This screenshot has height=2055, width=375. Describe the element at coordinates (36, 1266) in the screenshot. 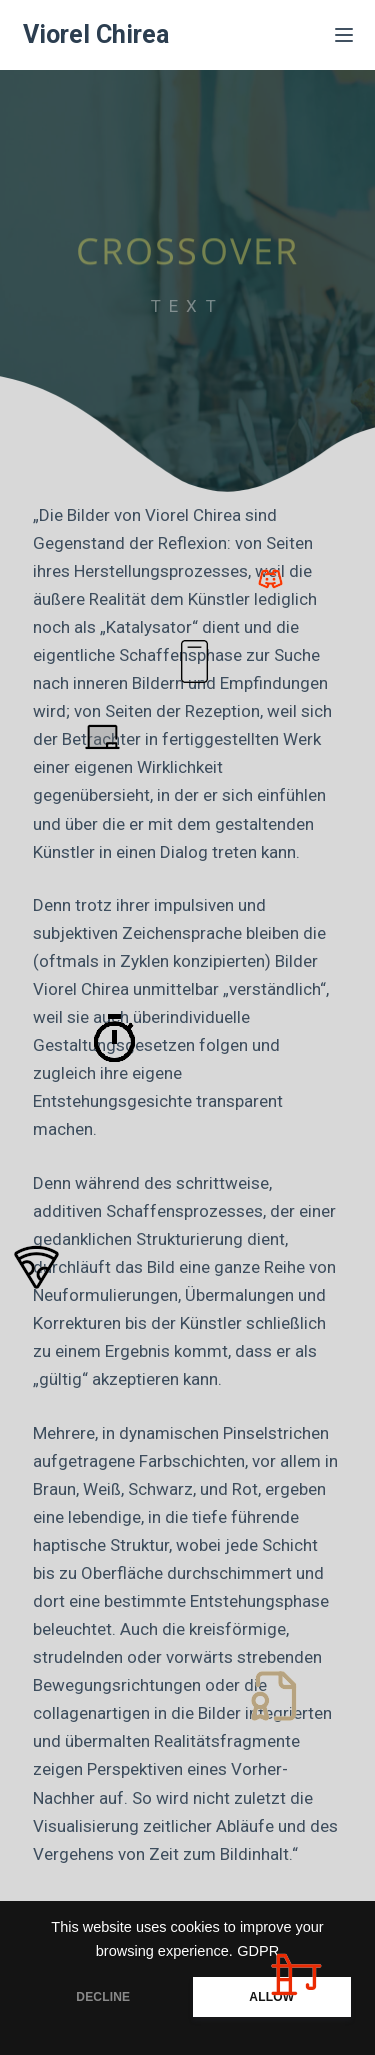

I see `browse food delivery options` at that location.